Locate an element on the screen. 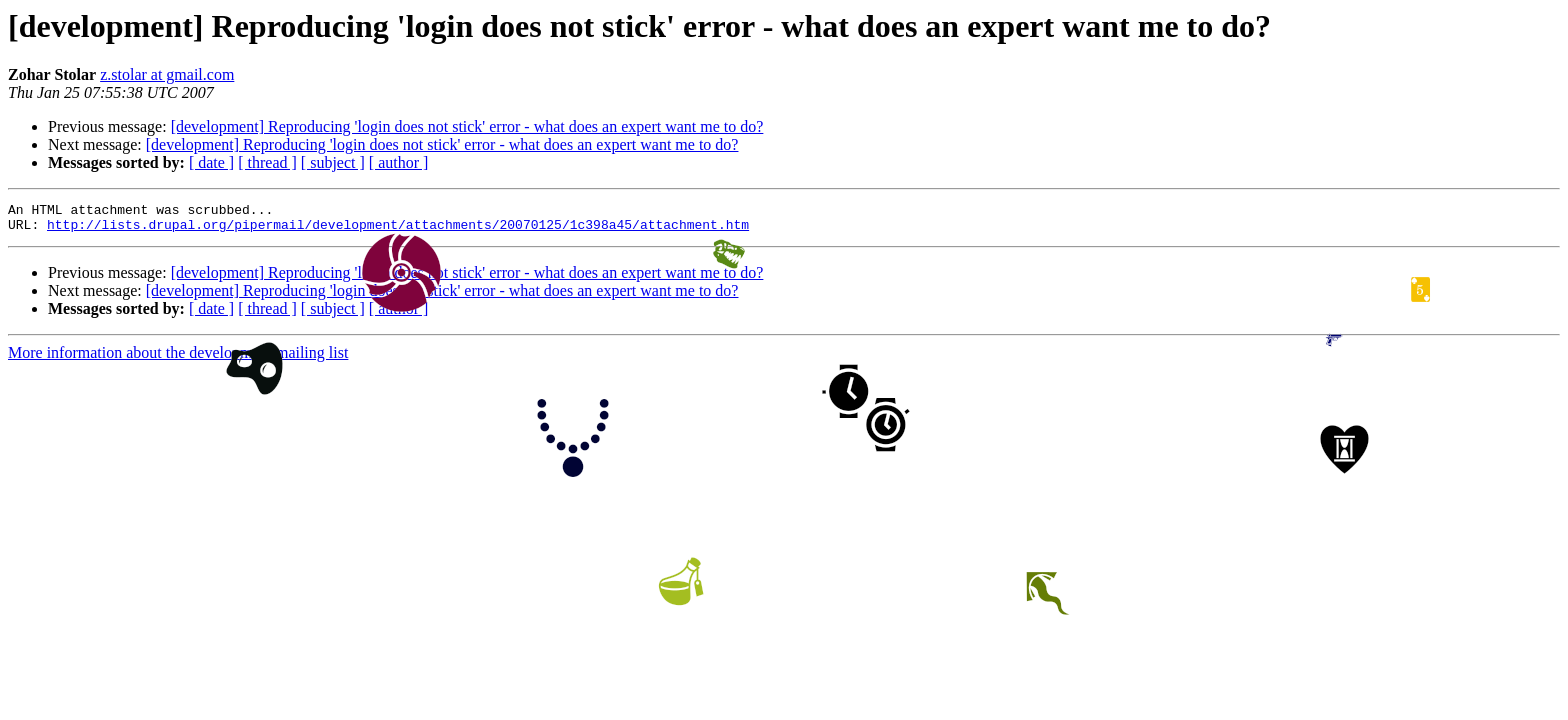  sync time across multiple devices is located at coordinates (866, 408).